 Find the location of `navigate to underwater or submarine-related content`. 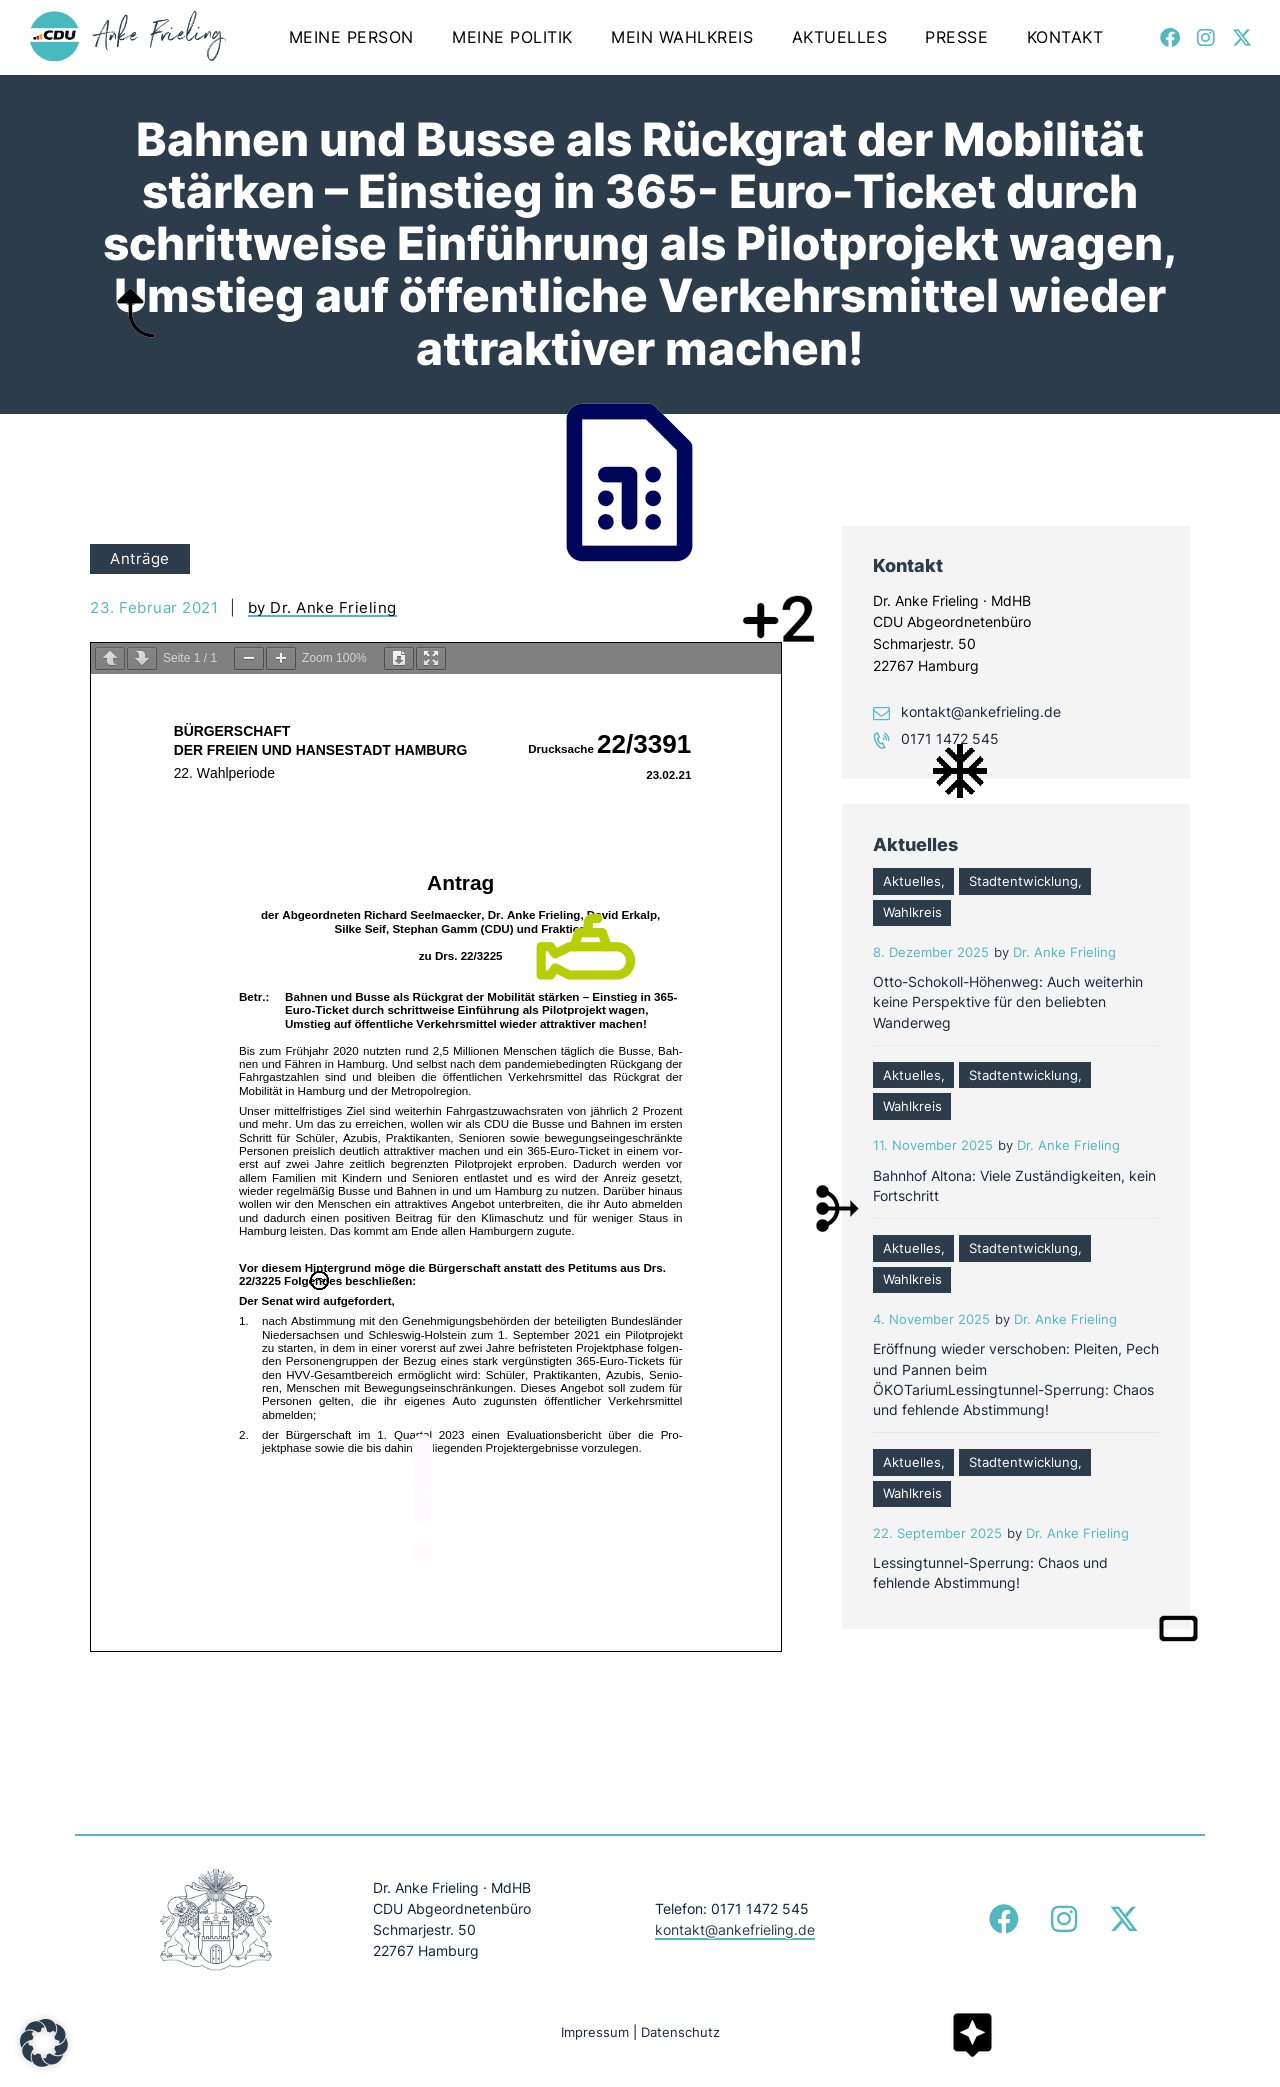

navigate to underwater or submarine-related content is located at coordinates (583, 951).